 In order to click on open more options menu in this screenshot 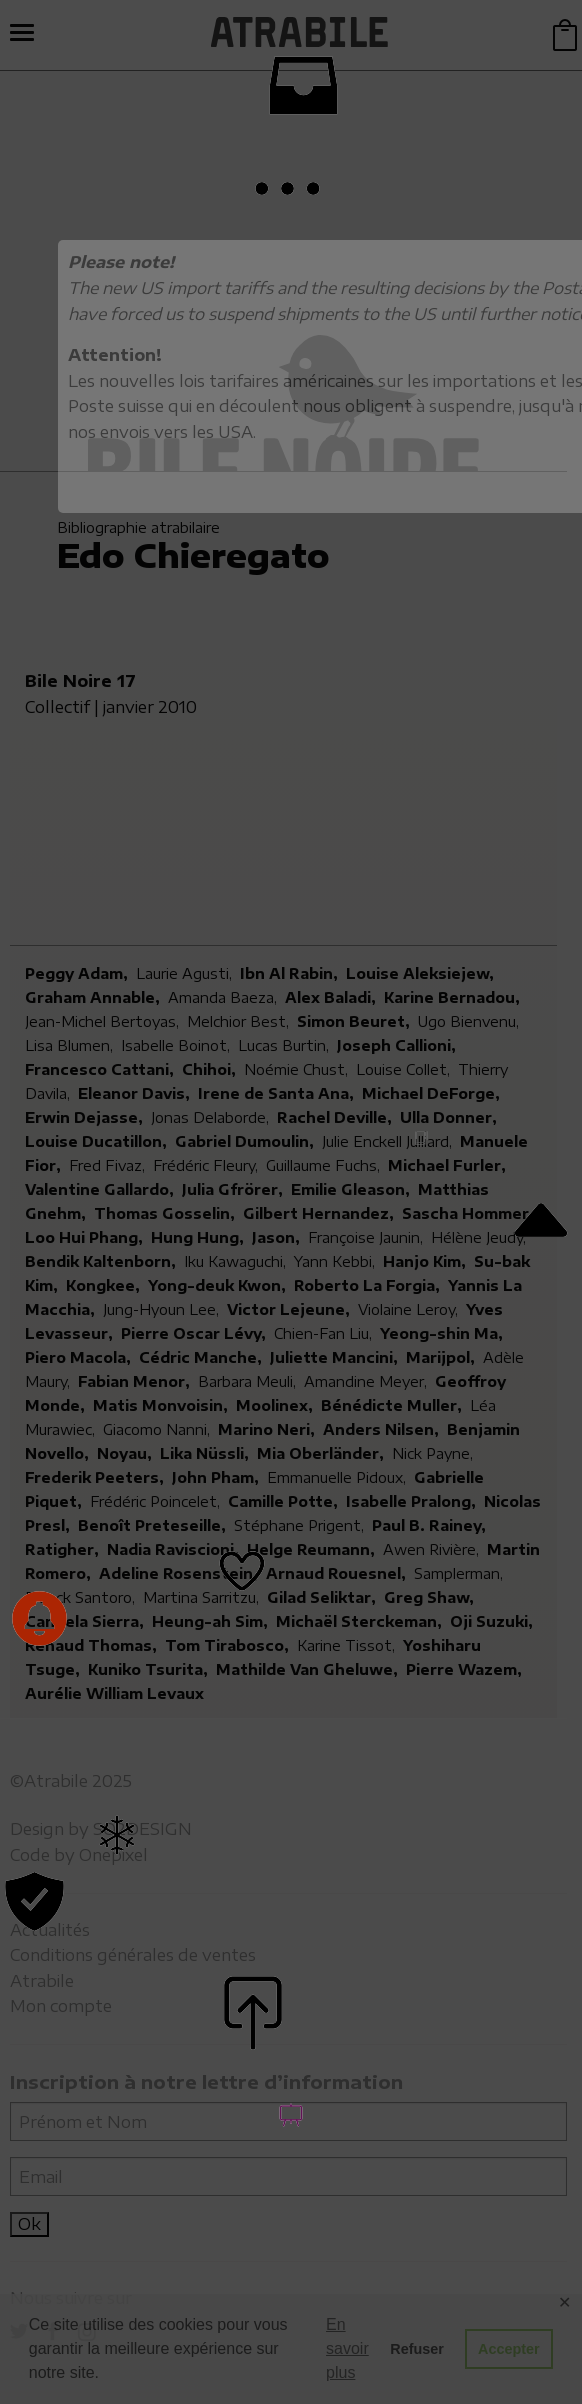, I will do `click(287, 188)`.